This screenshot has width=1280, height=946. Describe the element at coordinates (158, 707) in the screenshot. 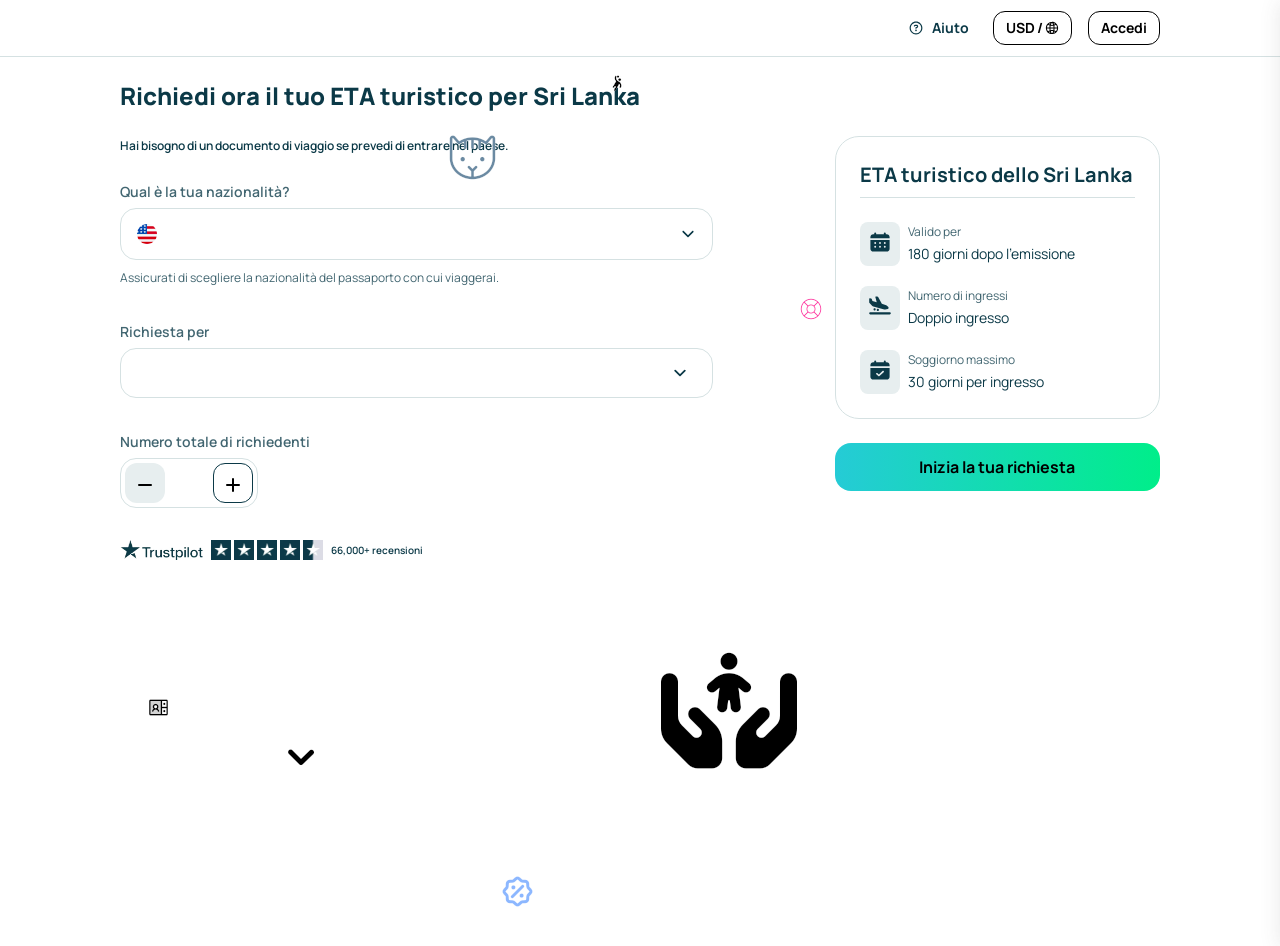

I see `start or join a video conference` at that location.